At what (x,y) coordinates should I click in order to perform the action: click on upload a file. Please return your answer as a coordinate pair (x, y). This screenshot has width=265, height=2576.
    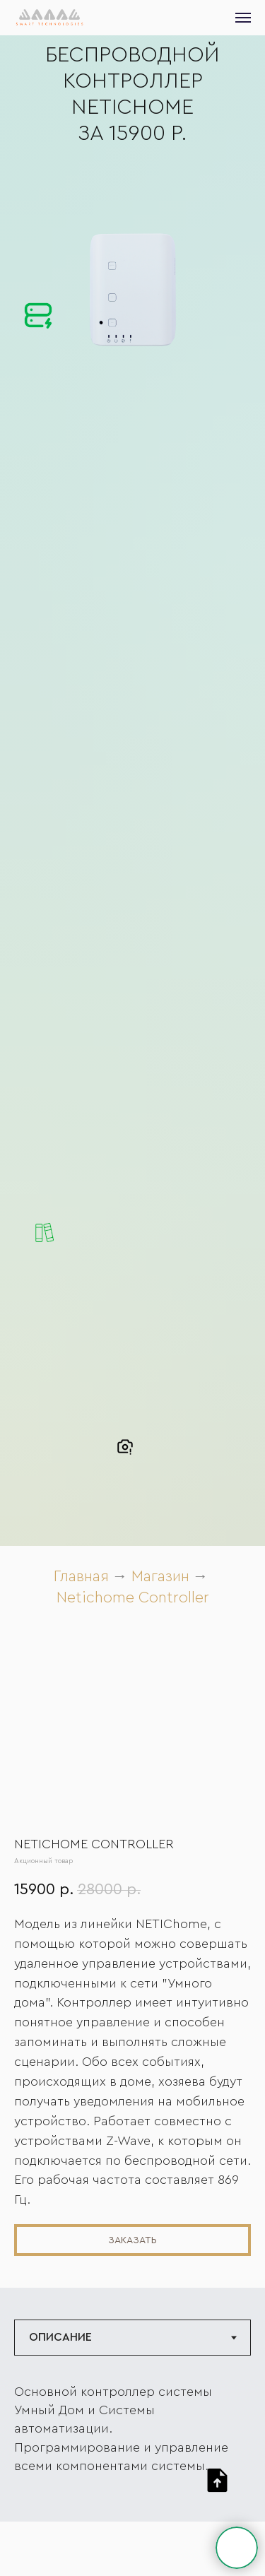
    Looking at the image, I should click on (217, 2480).